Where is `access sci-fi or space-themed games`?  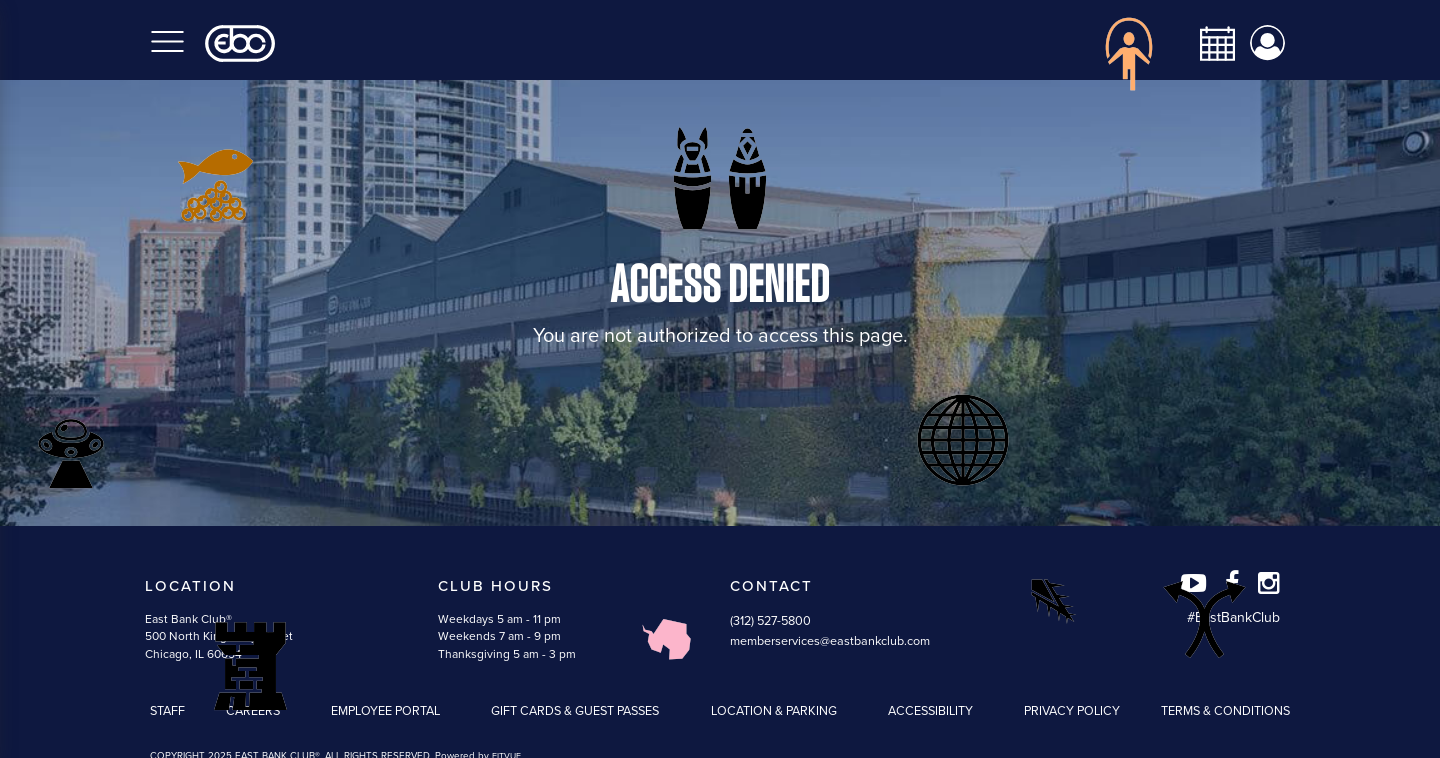
access sci-fi or space-themed games is located at coordinates (71, 454).